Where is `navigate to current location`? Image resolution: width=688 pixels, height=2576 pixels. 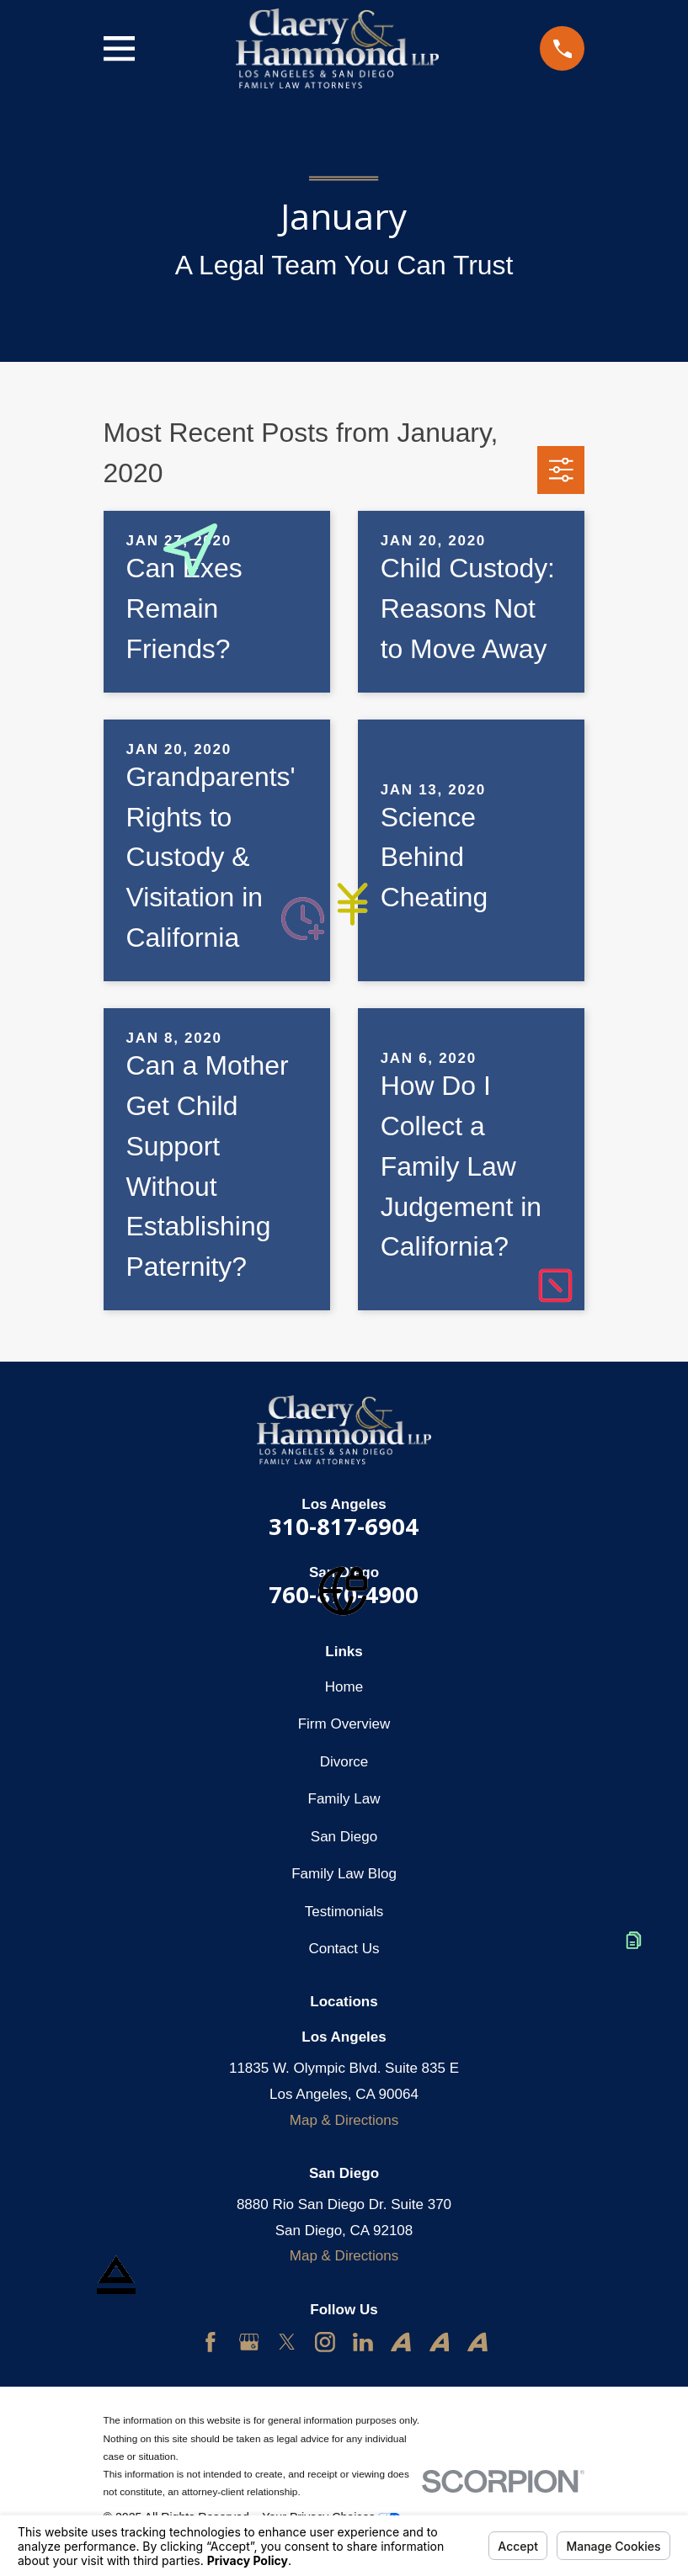 navigate to current location is located at coordinates (189, 551).